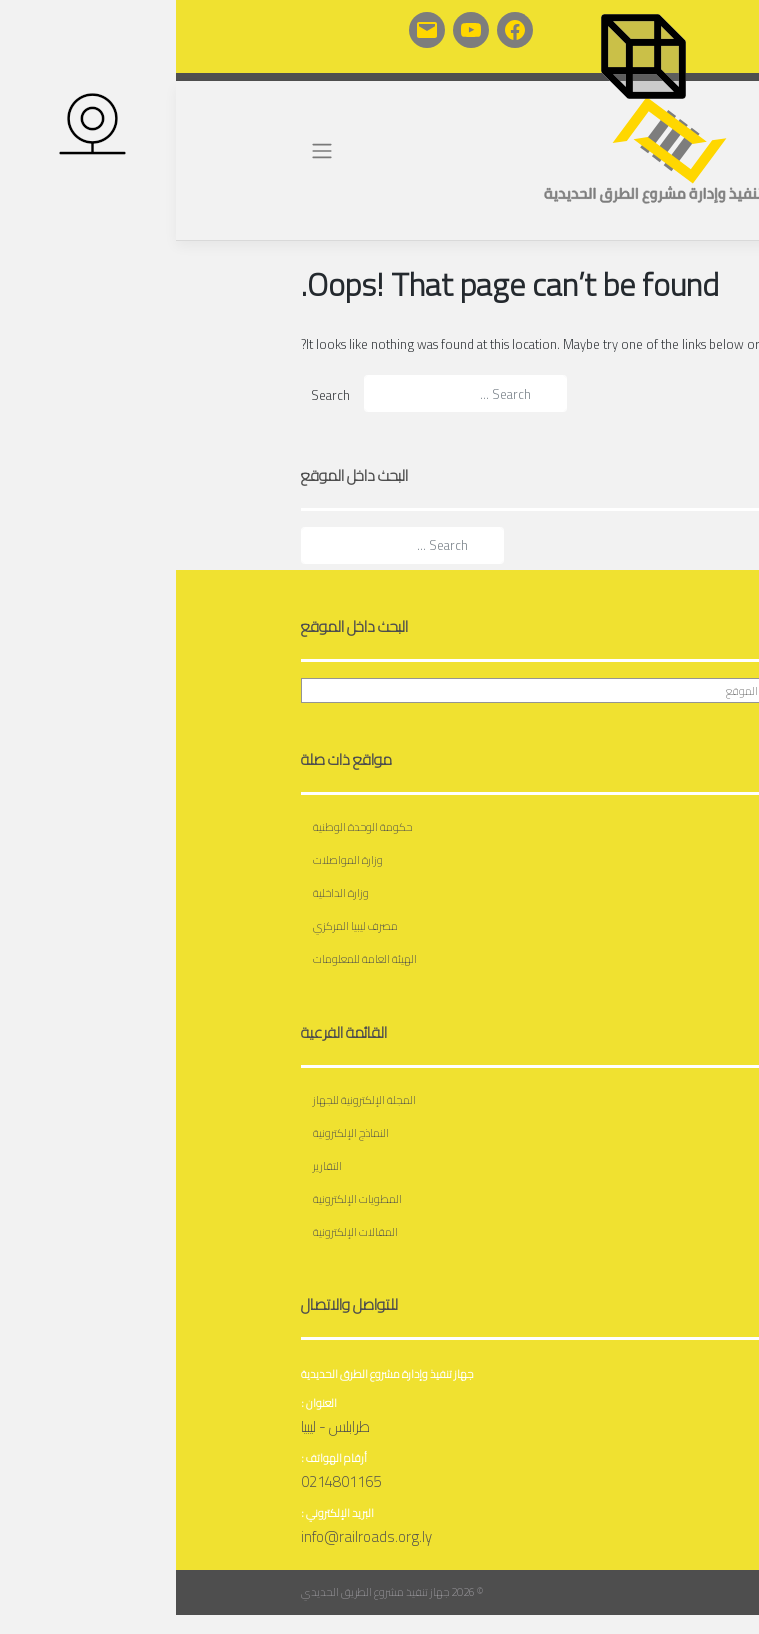 This screenshot has width=759, height=1634. What do you see at coordinates (643, 56) in the screenshot?
I see `view 3D model or object` at bounding box center [643, 56].